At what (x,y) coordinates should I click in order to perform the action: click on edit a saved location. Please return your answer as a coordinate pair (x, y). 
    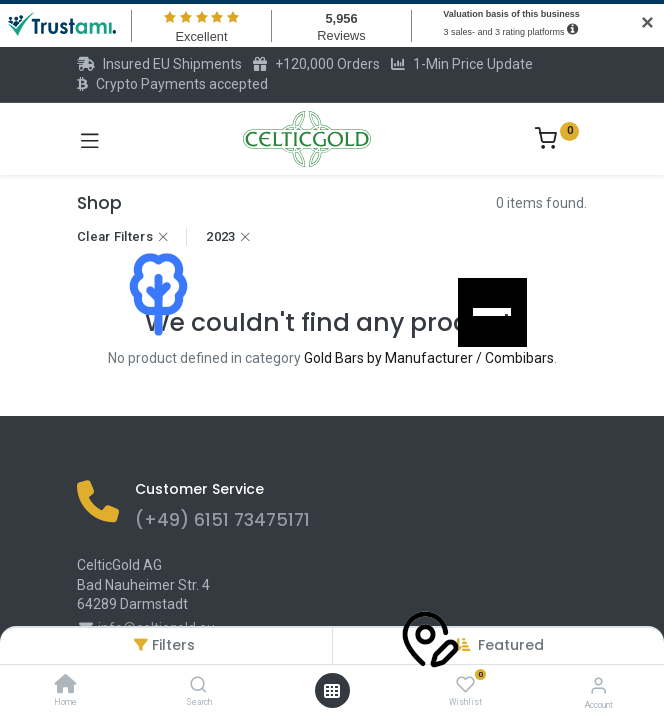
    Looking at the image, I should click on (430, 639).